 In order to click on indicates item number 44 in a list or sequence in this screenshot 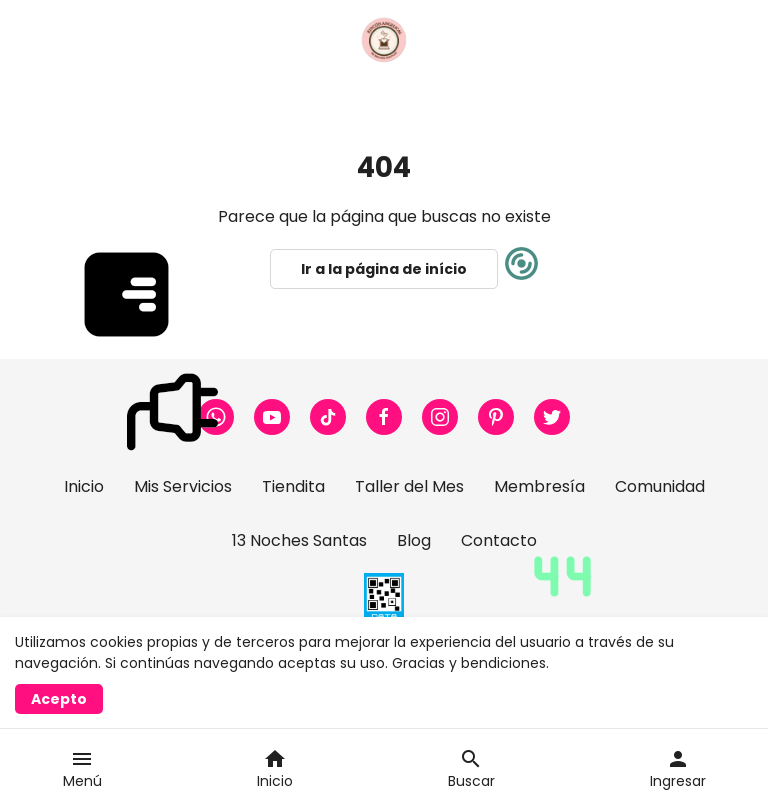, I will do `click(562, 576)`.